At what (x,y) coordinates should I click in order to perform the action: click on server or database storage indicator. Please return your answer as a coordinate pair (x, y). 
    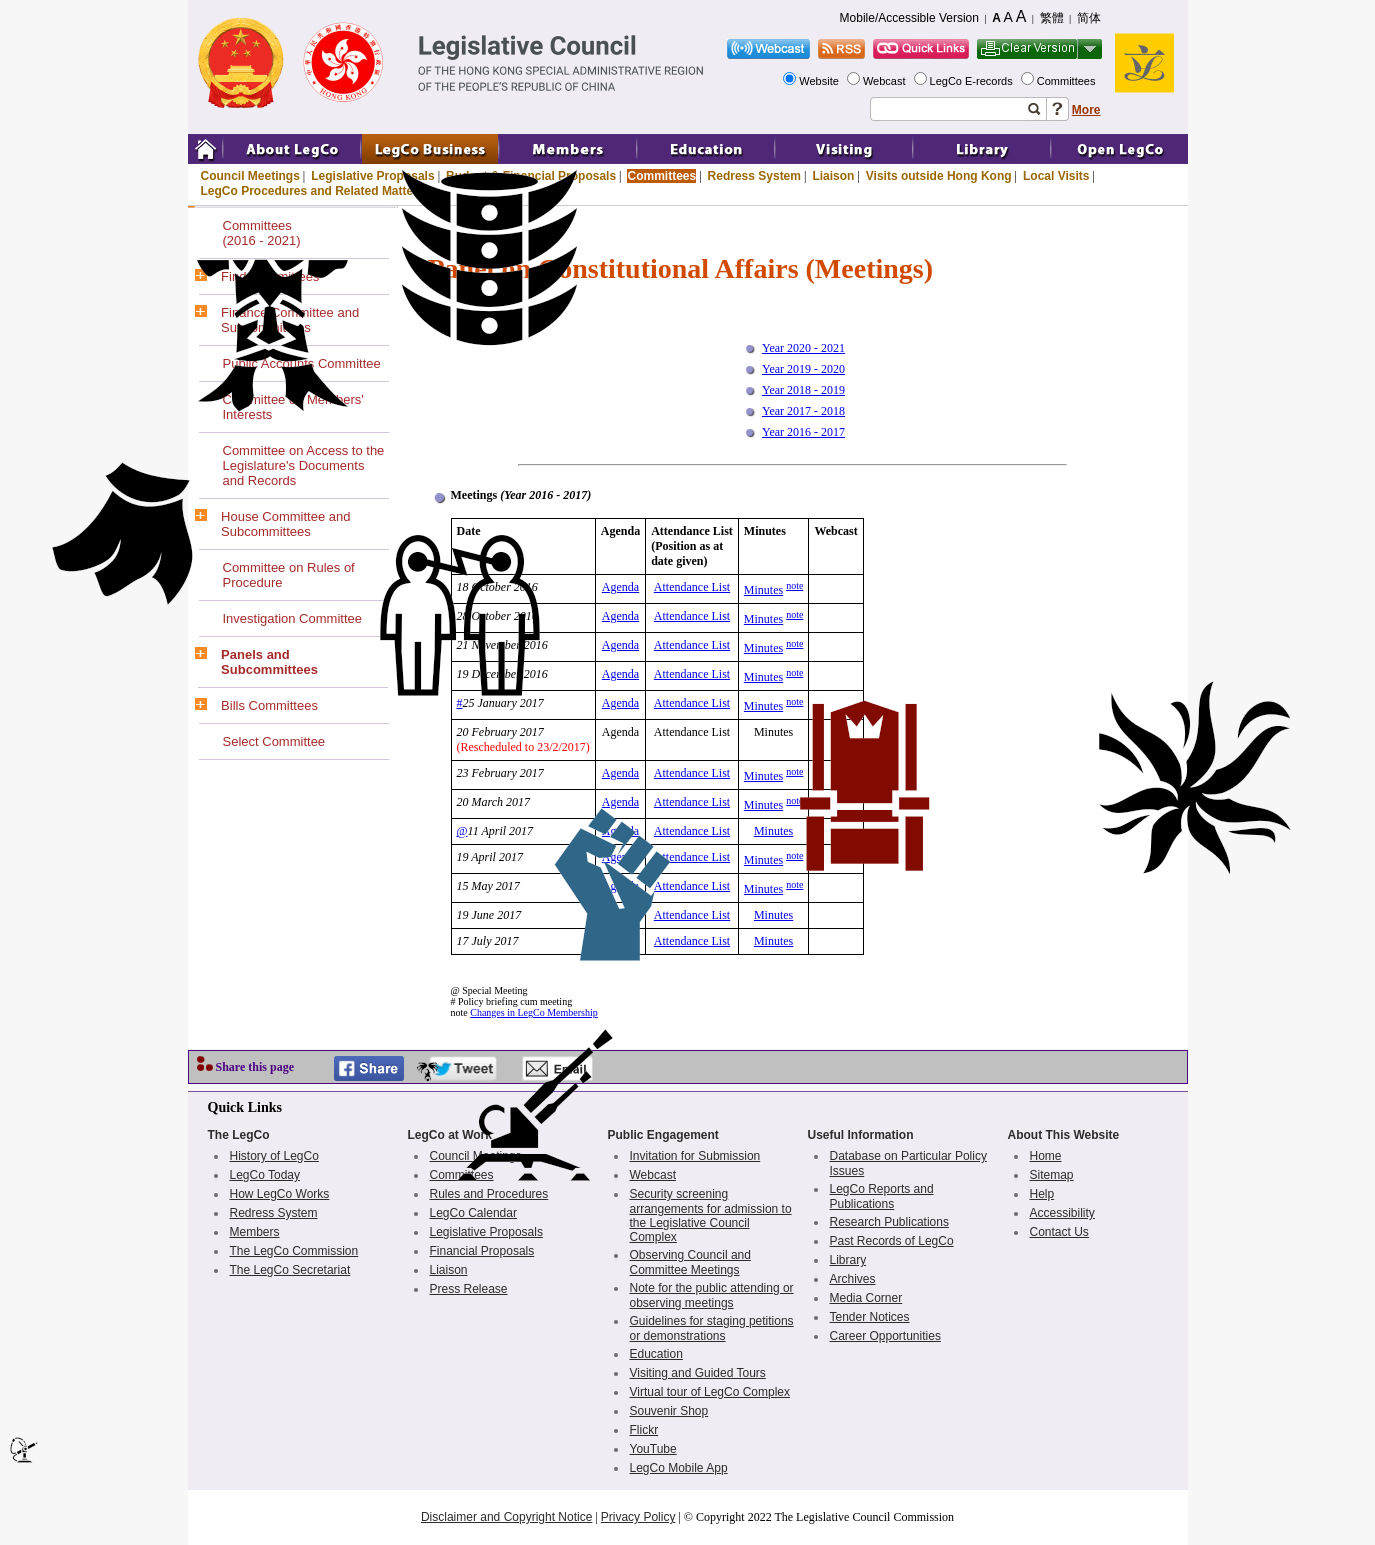
    Looking at the image, I should click on (489, 257).